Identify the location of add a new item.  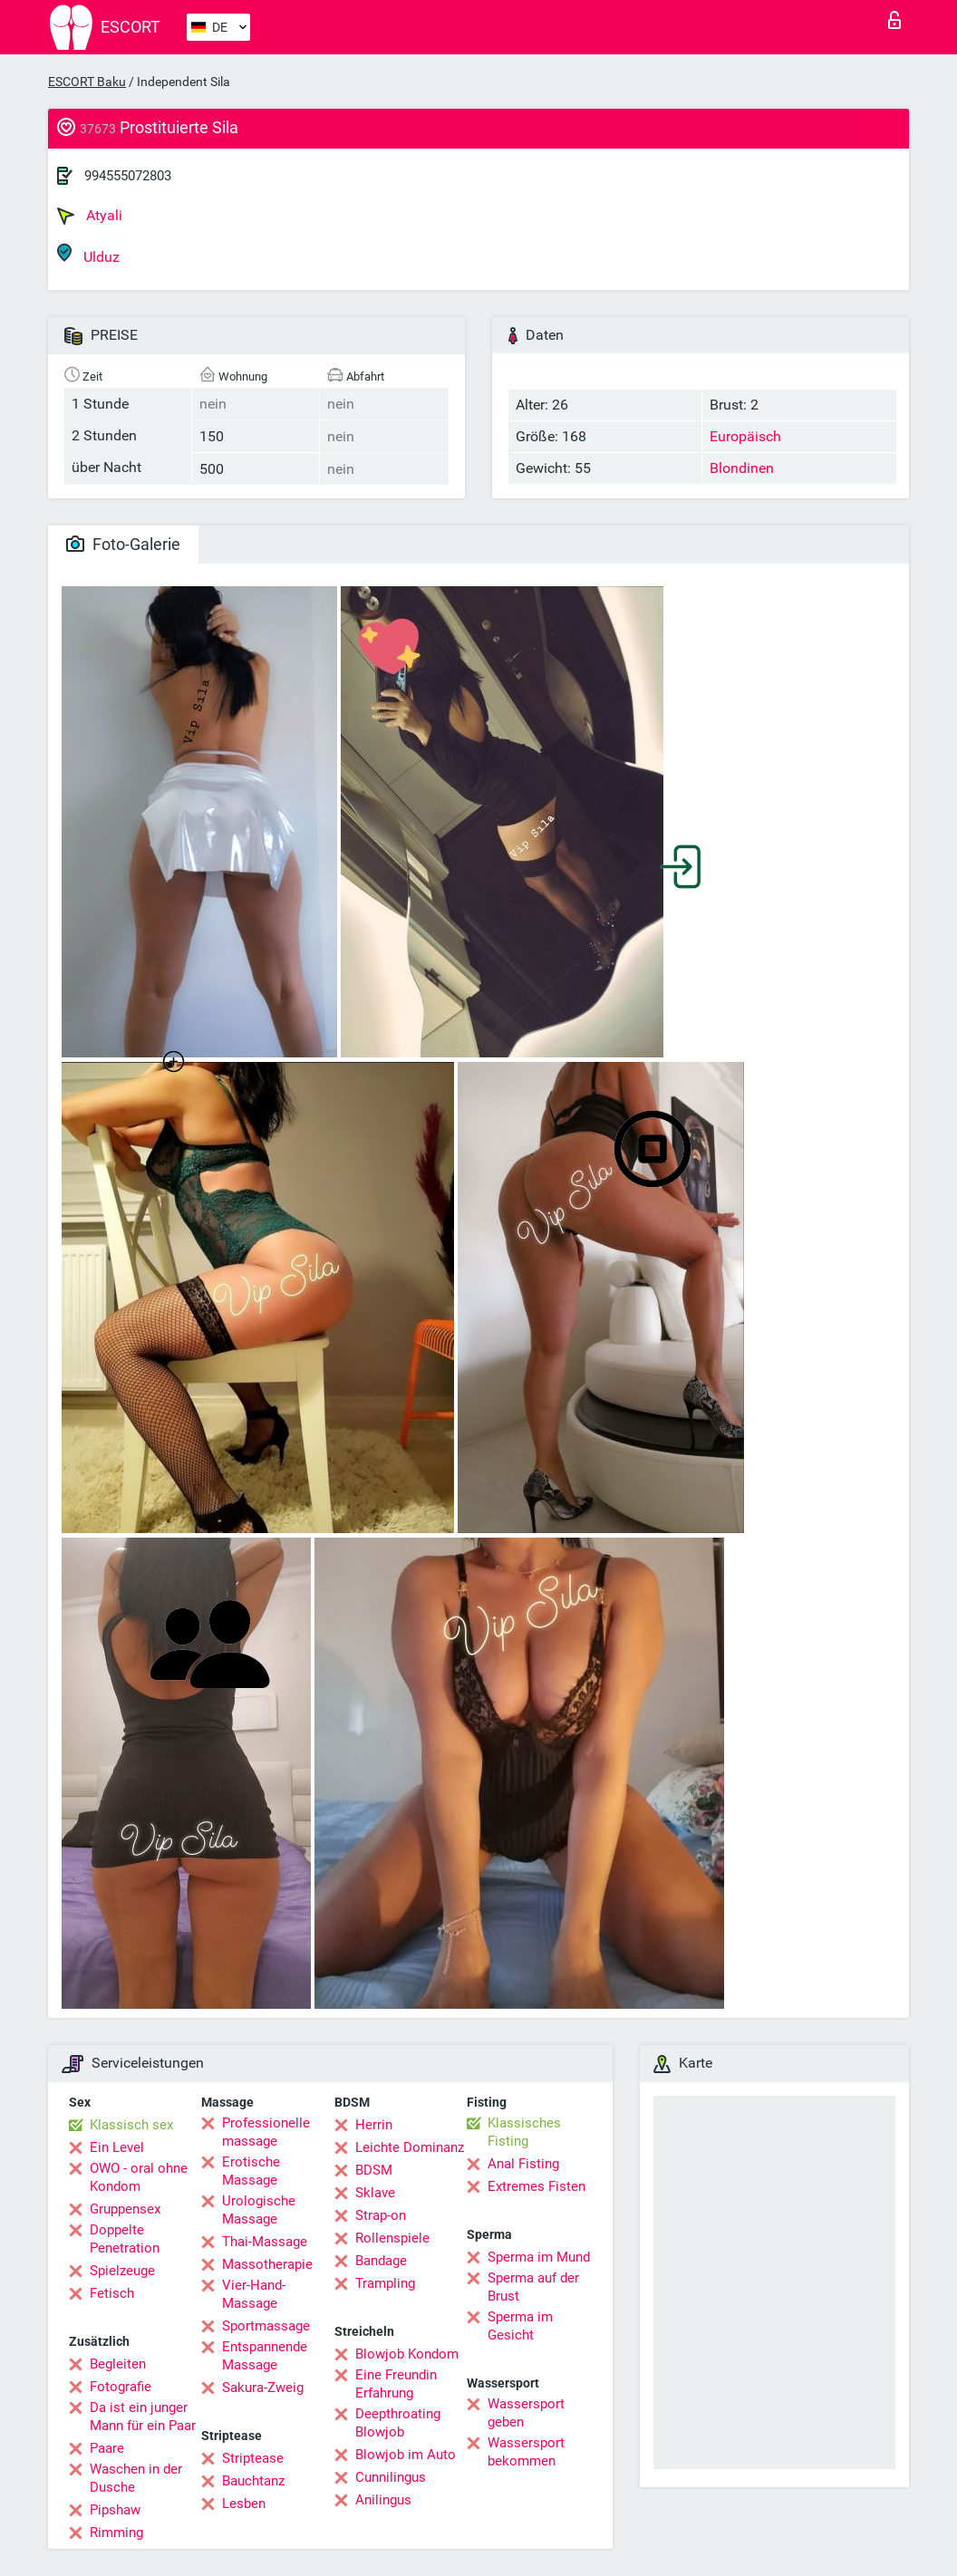
(173, 1061).